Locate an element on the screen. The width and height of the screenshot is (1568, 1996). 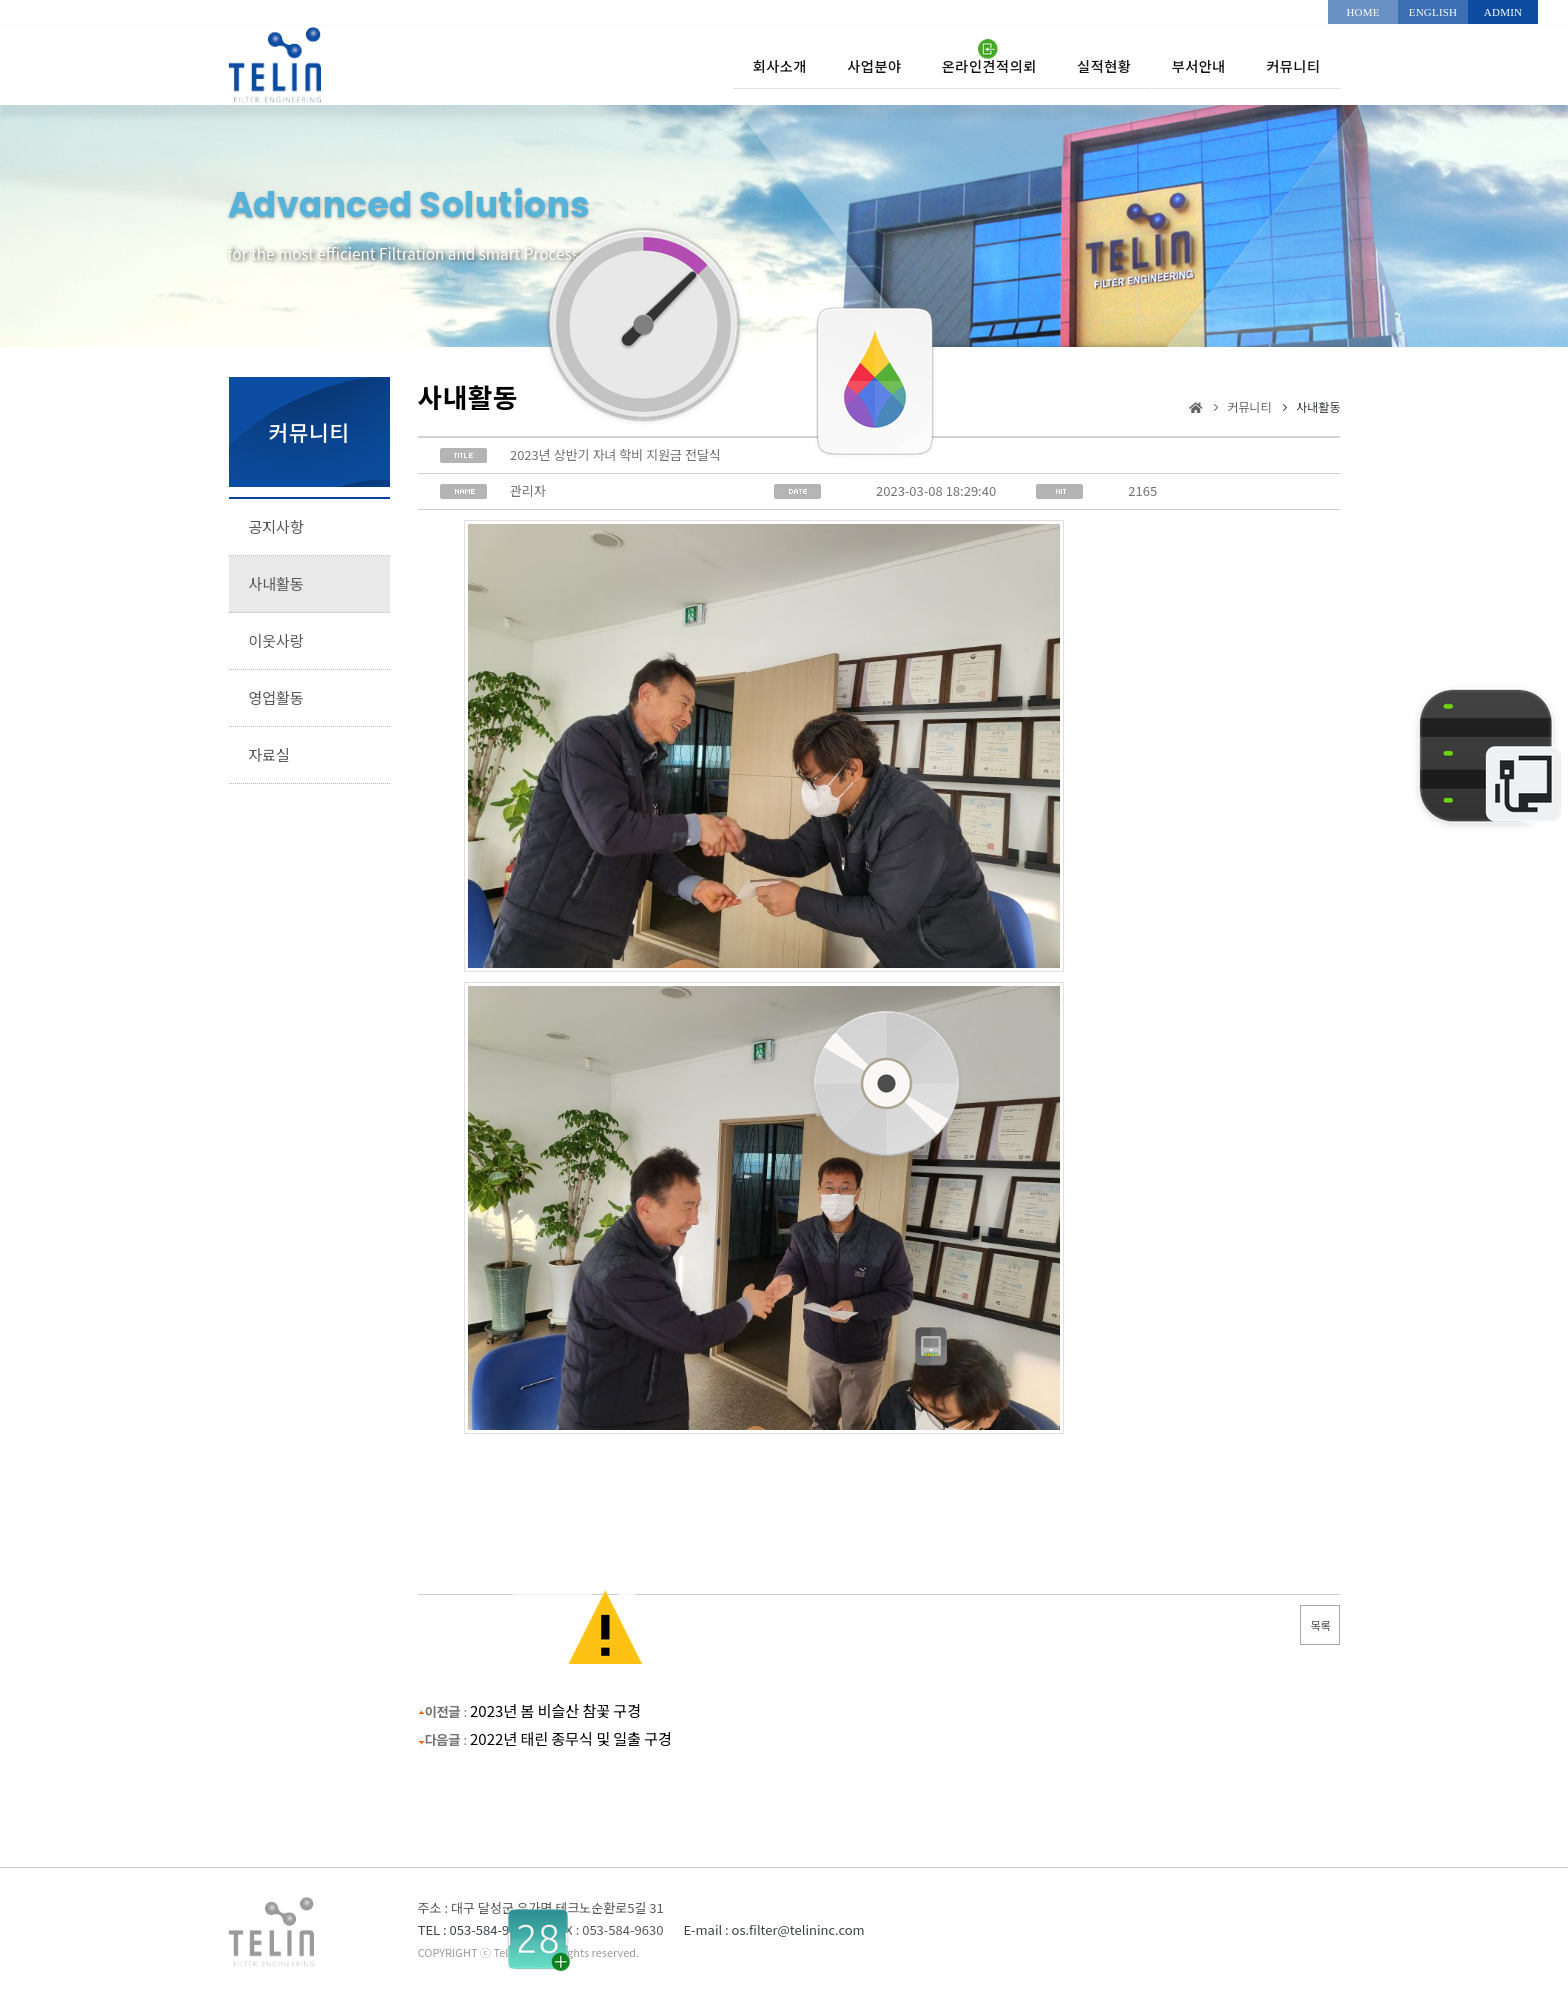
file type indicator for IT87 hardware monitor configuration is located at coordinates (875, 381).